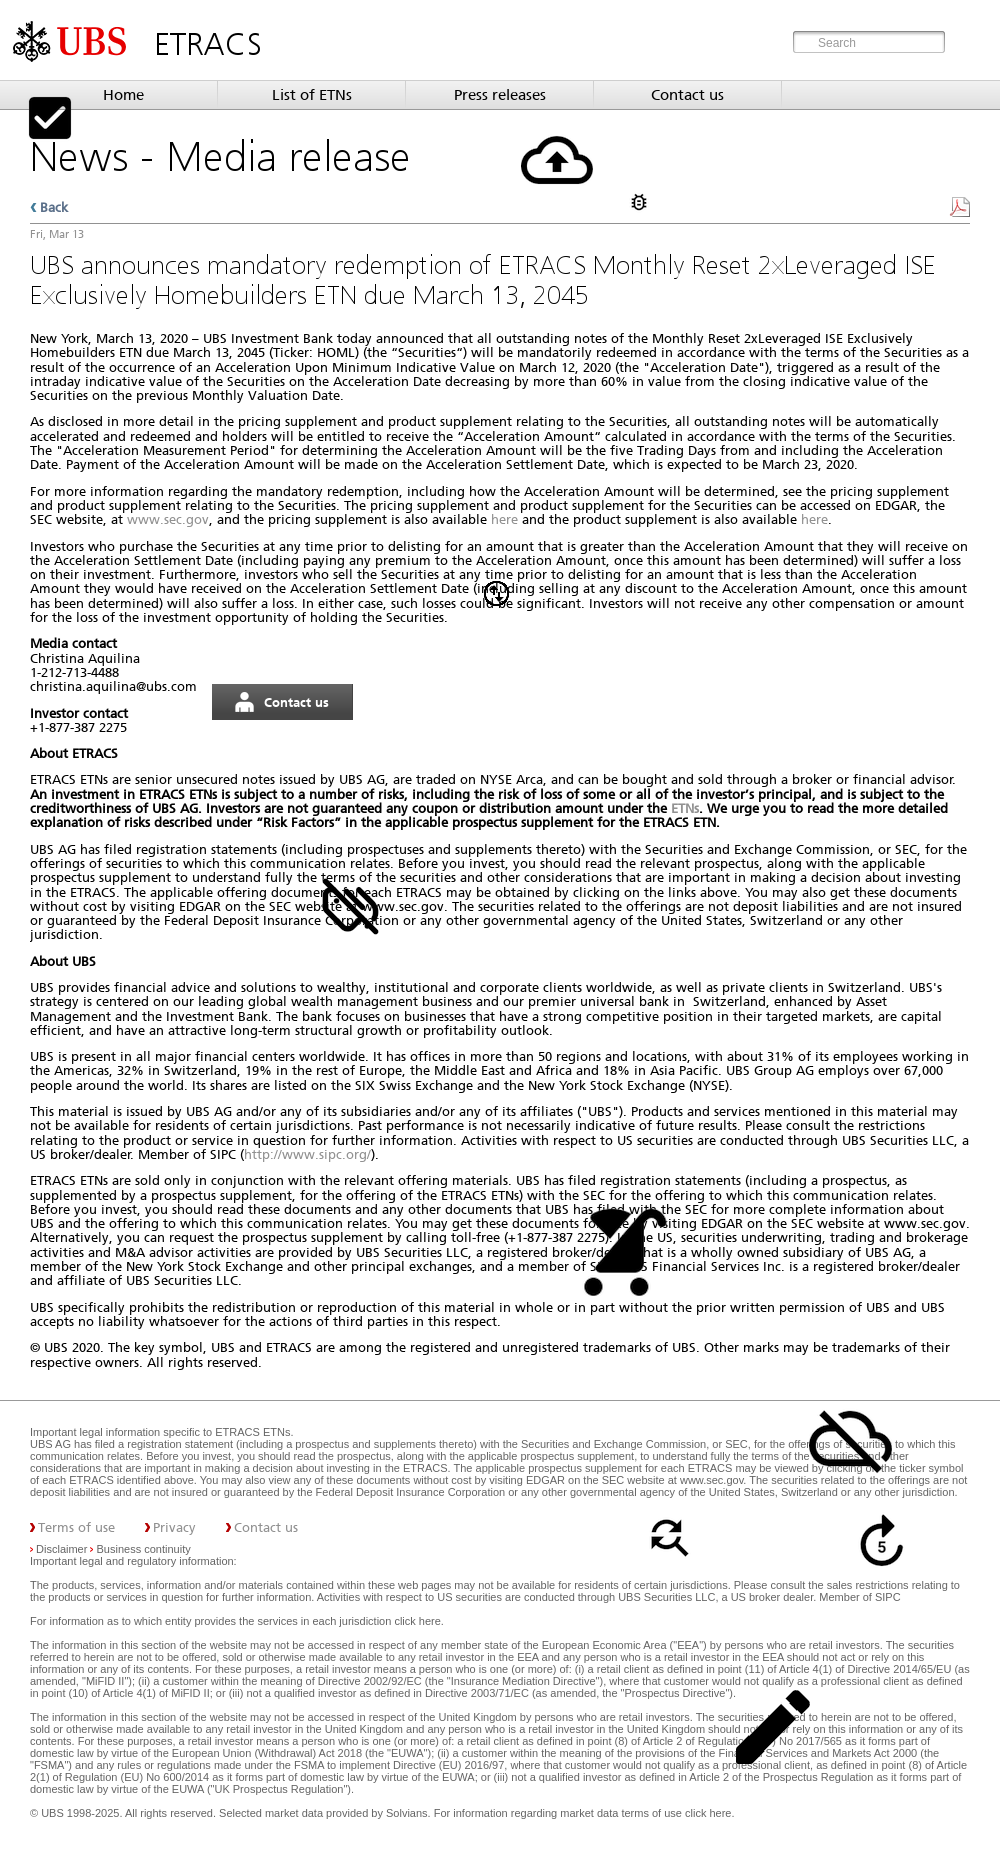 This screenshot has height=1864, width=1000. I want to click on indicates no cloud connection or offline status, so click(850, 1438).